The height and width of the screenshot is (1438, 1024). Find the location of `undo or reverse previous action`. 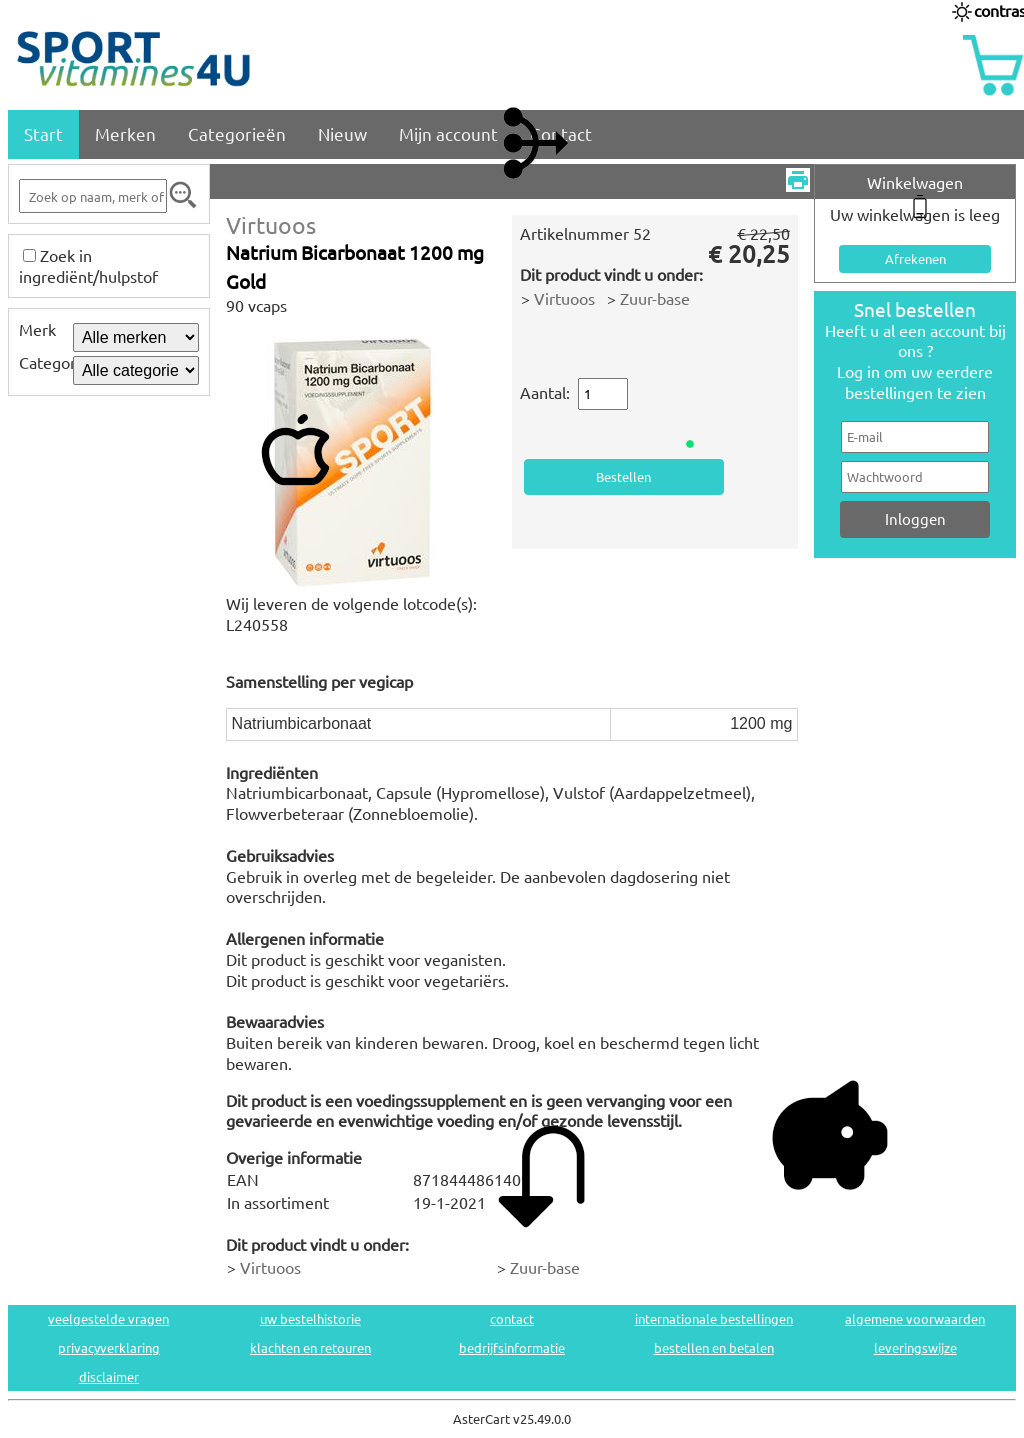

undo or reverse previous action is located at coordinates (545, 1176).